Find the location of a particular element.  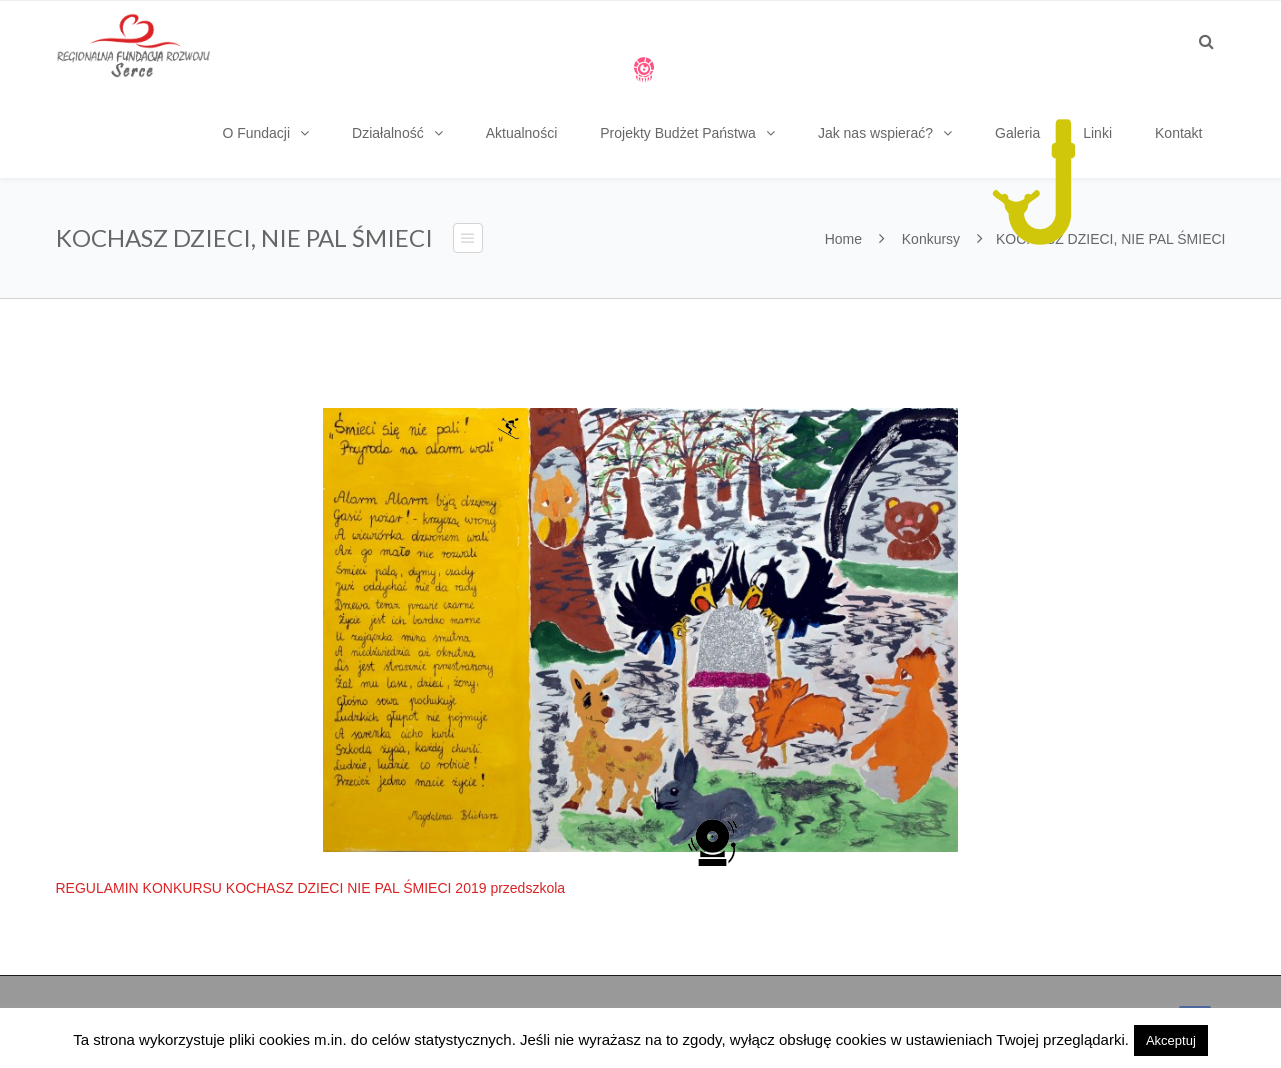

access skiing or winter sports activities is located at coordinates (508, 428).